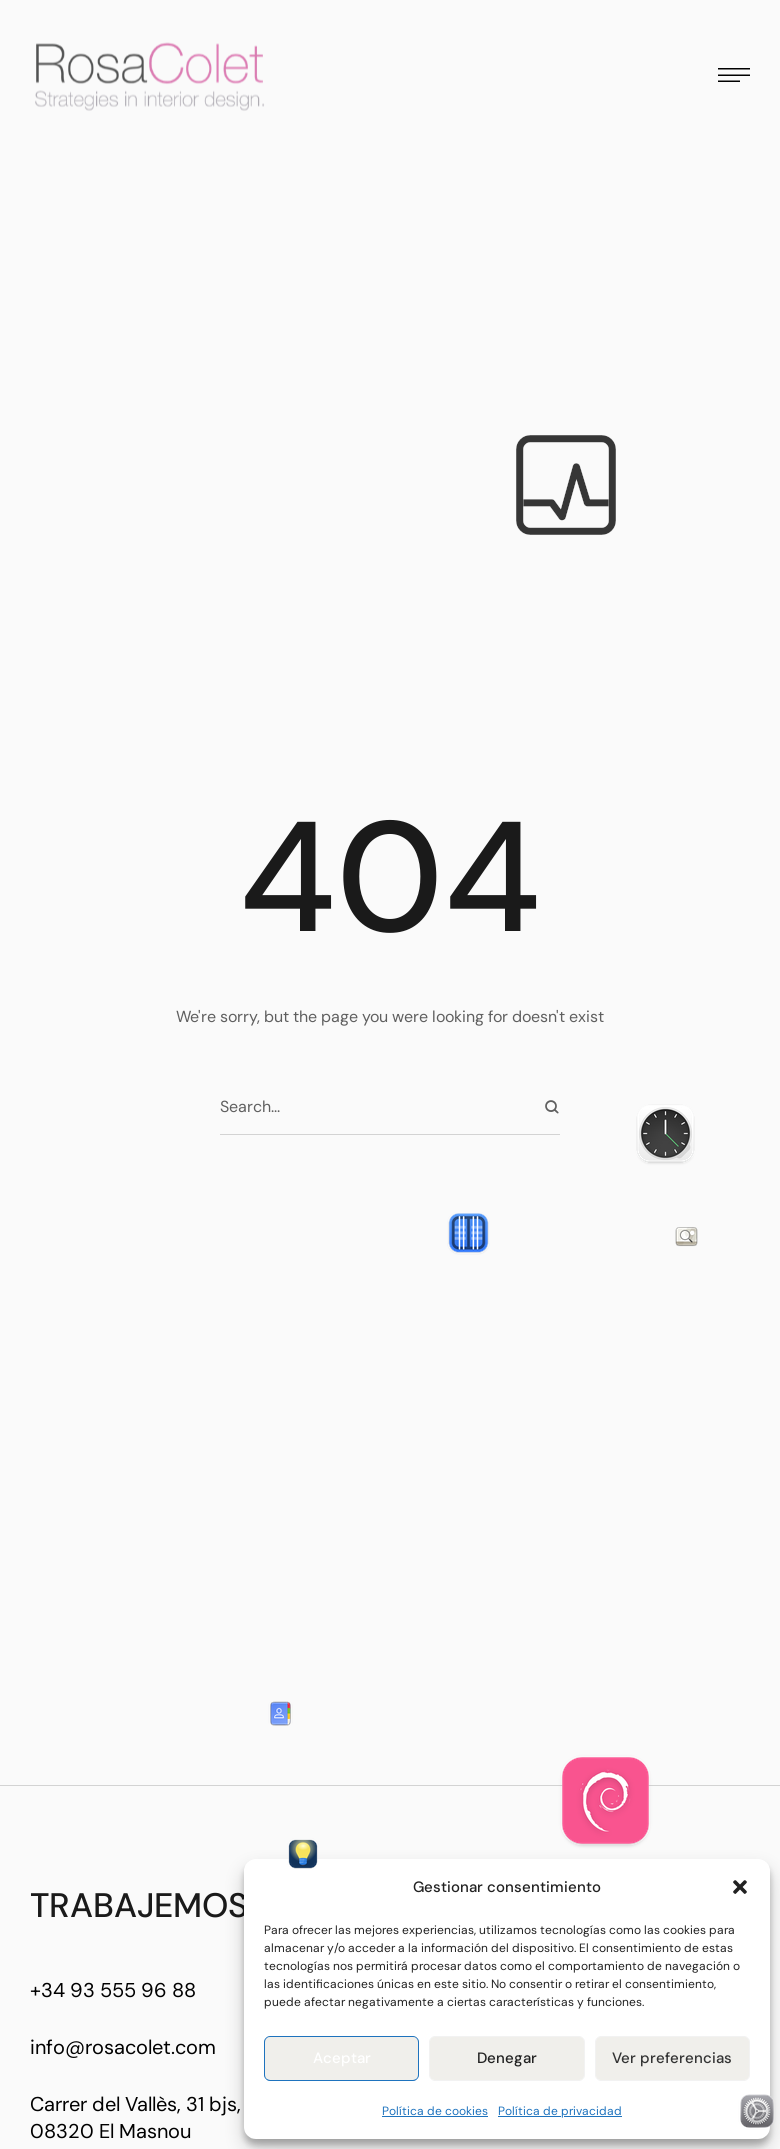 This screenshot has width=780, height=2149. What do you see at coordinates (686, 1236) in the screenshot?
I see `open eye of mate image viewer` at bounding box center [686, 1236].